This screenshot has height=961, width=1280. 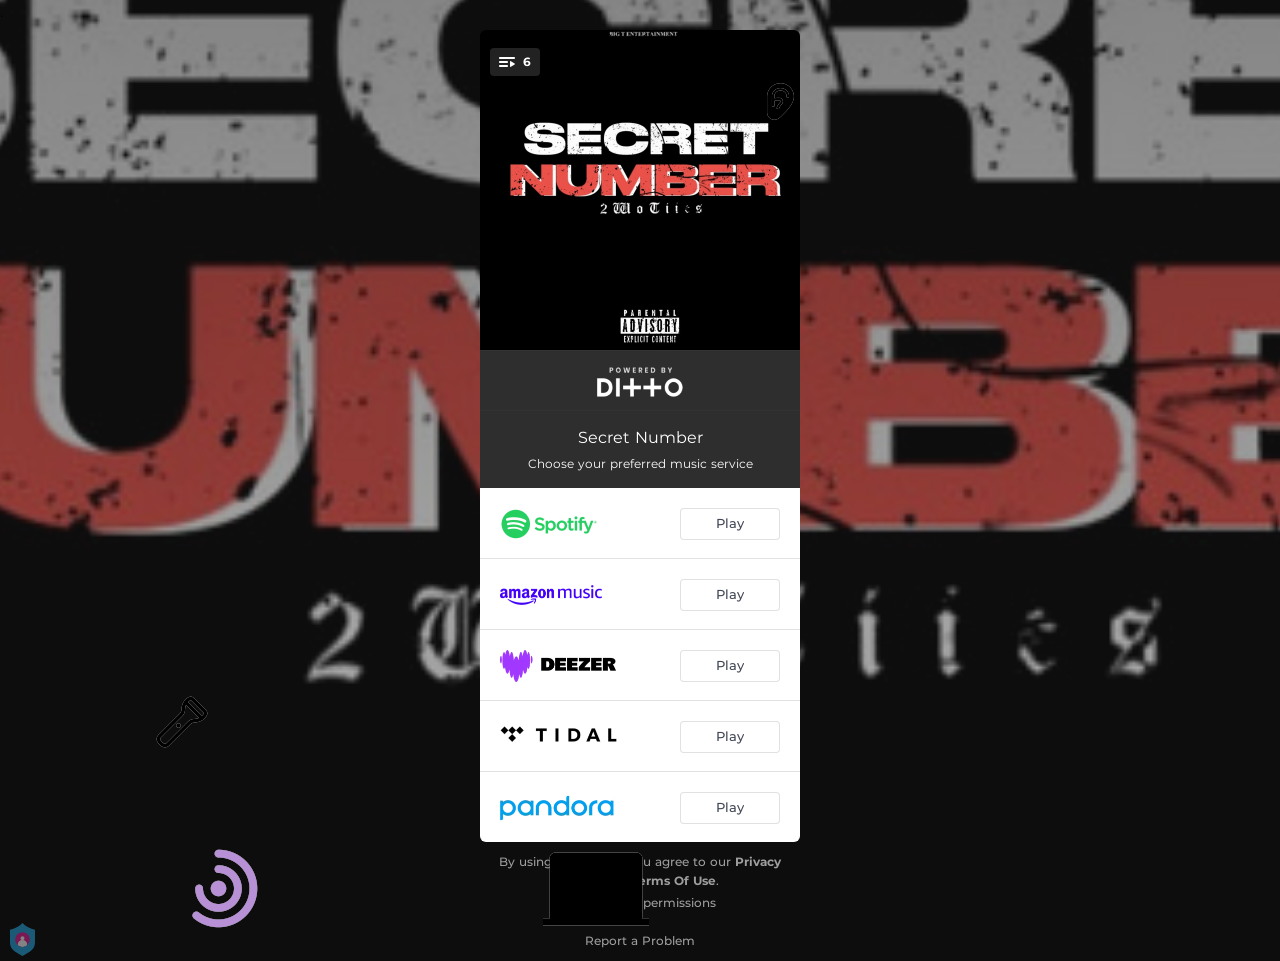 I want to click on toggle flashlight on/off, so click(x=182, y=722).